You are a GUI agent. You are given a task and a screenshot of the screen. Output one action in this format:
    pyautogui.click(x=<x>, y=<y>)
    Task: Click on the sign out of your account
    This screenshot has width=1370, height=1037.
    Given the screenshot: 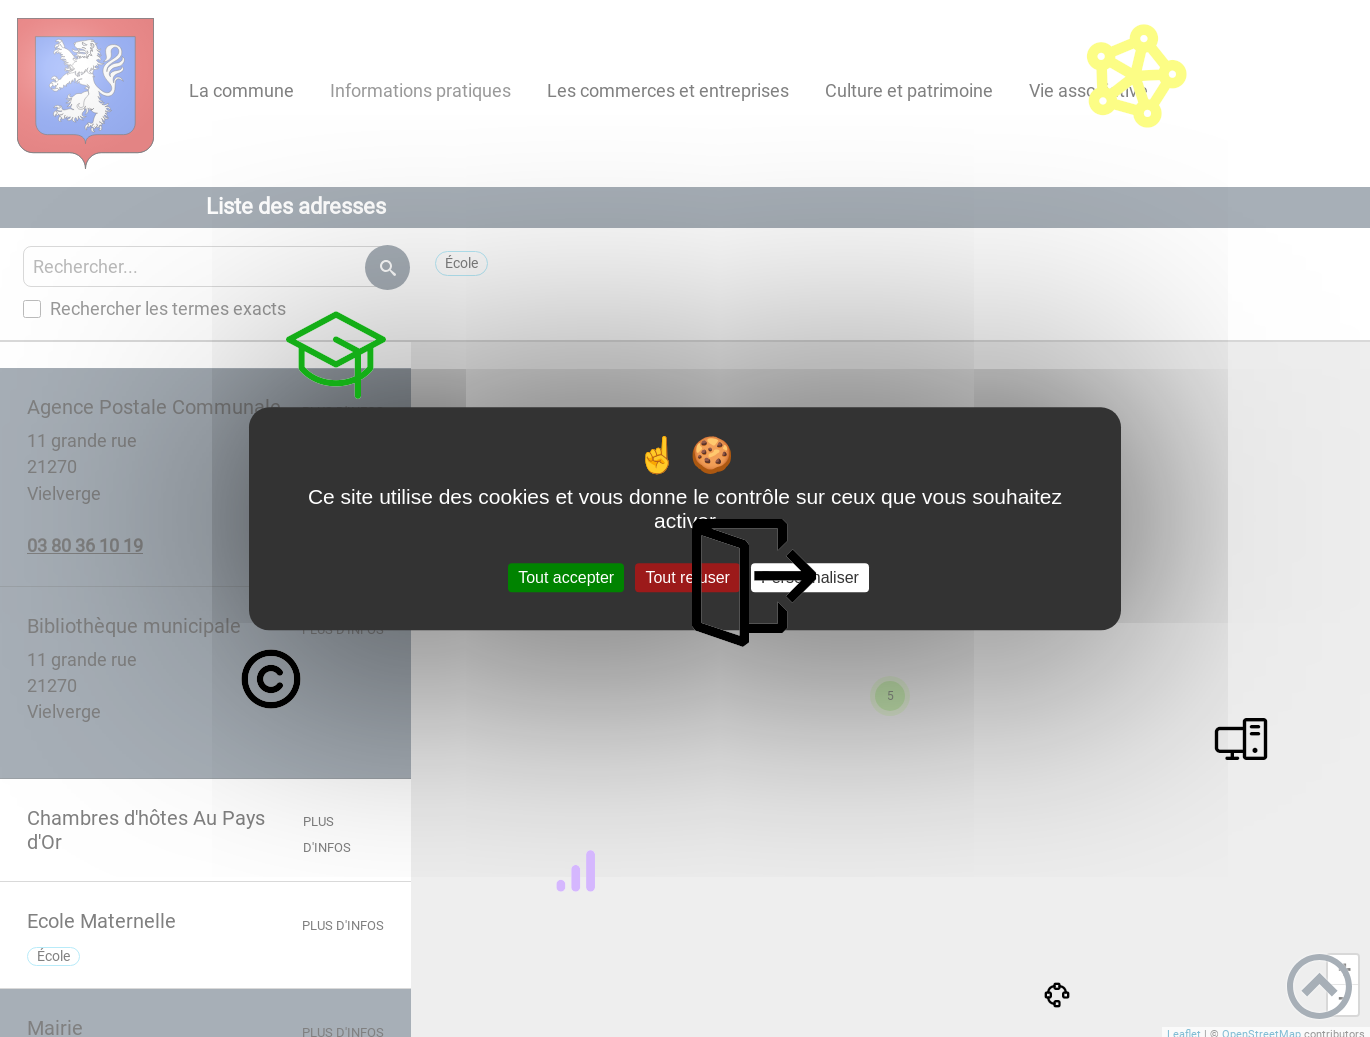 What is the action you would take?
    pyautogui.click(x=749, y=576)
    